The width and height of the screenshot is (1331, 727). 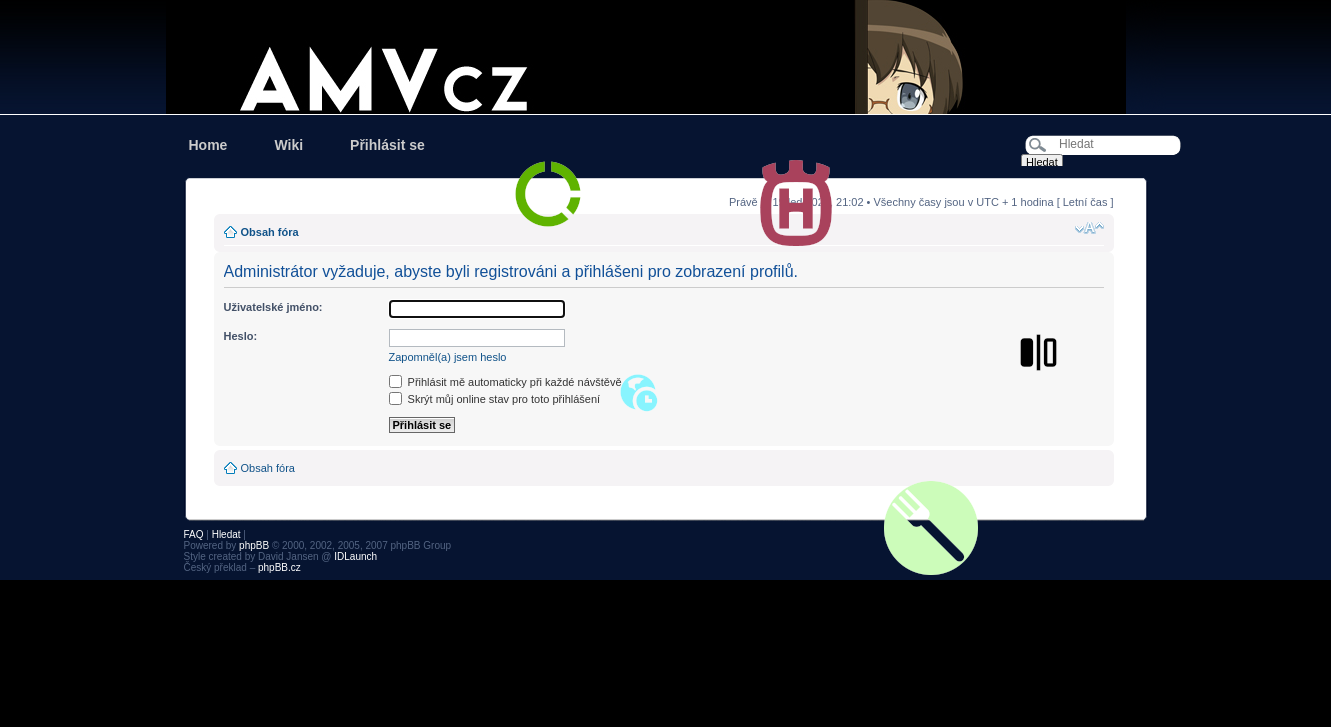 What do you see at coordinates (796, 203) in the screenshot?
I see `husqvarna brand logo` at bounding box center [796, 203].